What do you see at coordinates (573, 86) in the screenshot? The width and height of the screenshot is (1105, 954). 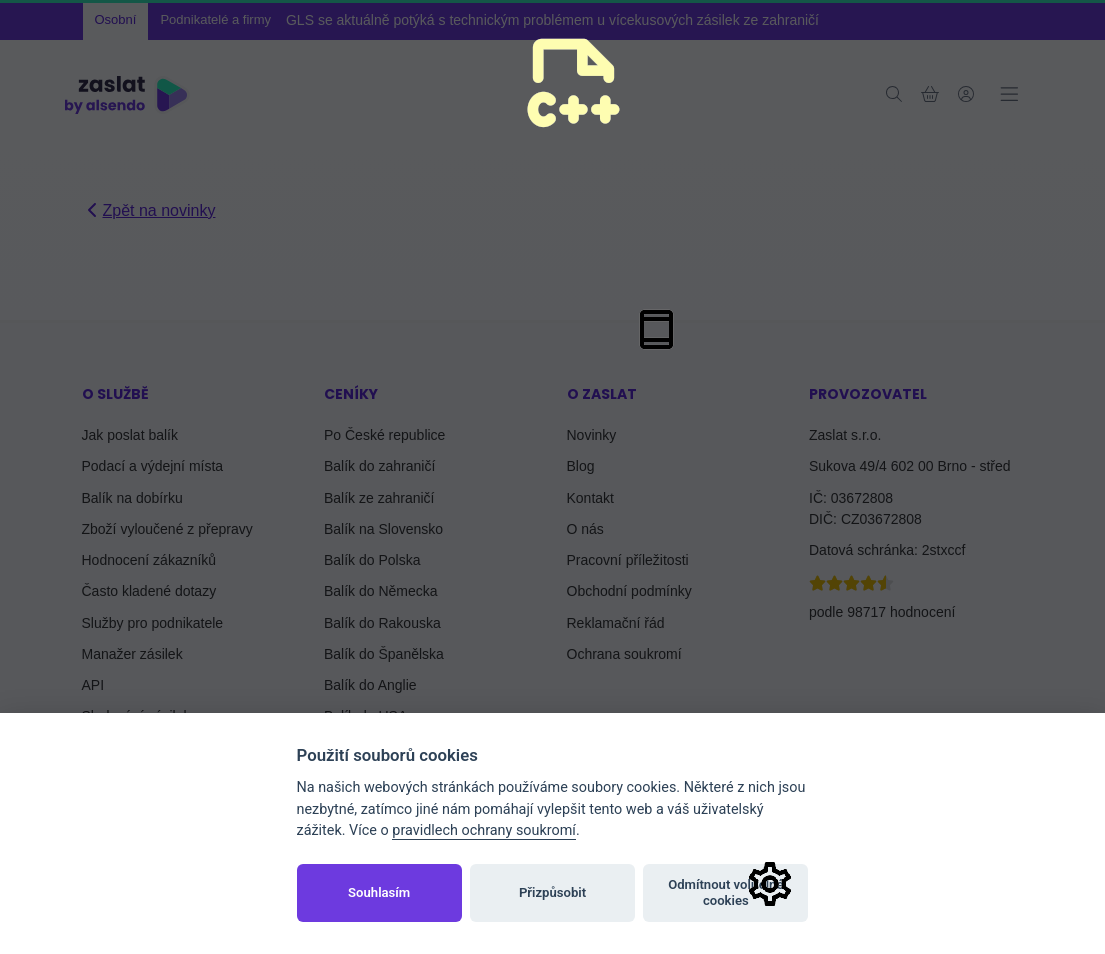 I see `a C++ source code file` at bounding box center [573, 86].